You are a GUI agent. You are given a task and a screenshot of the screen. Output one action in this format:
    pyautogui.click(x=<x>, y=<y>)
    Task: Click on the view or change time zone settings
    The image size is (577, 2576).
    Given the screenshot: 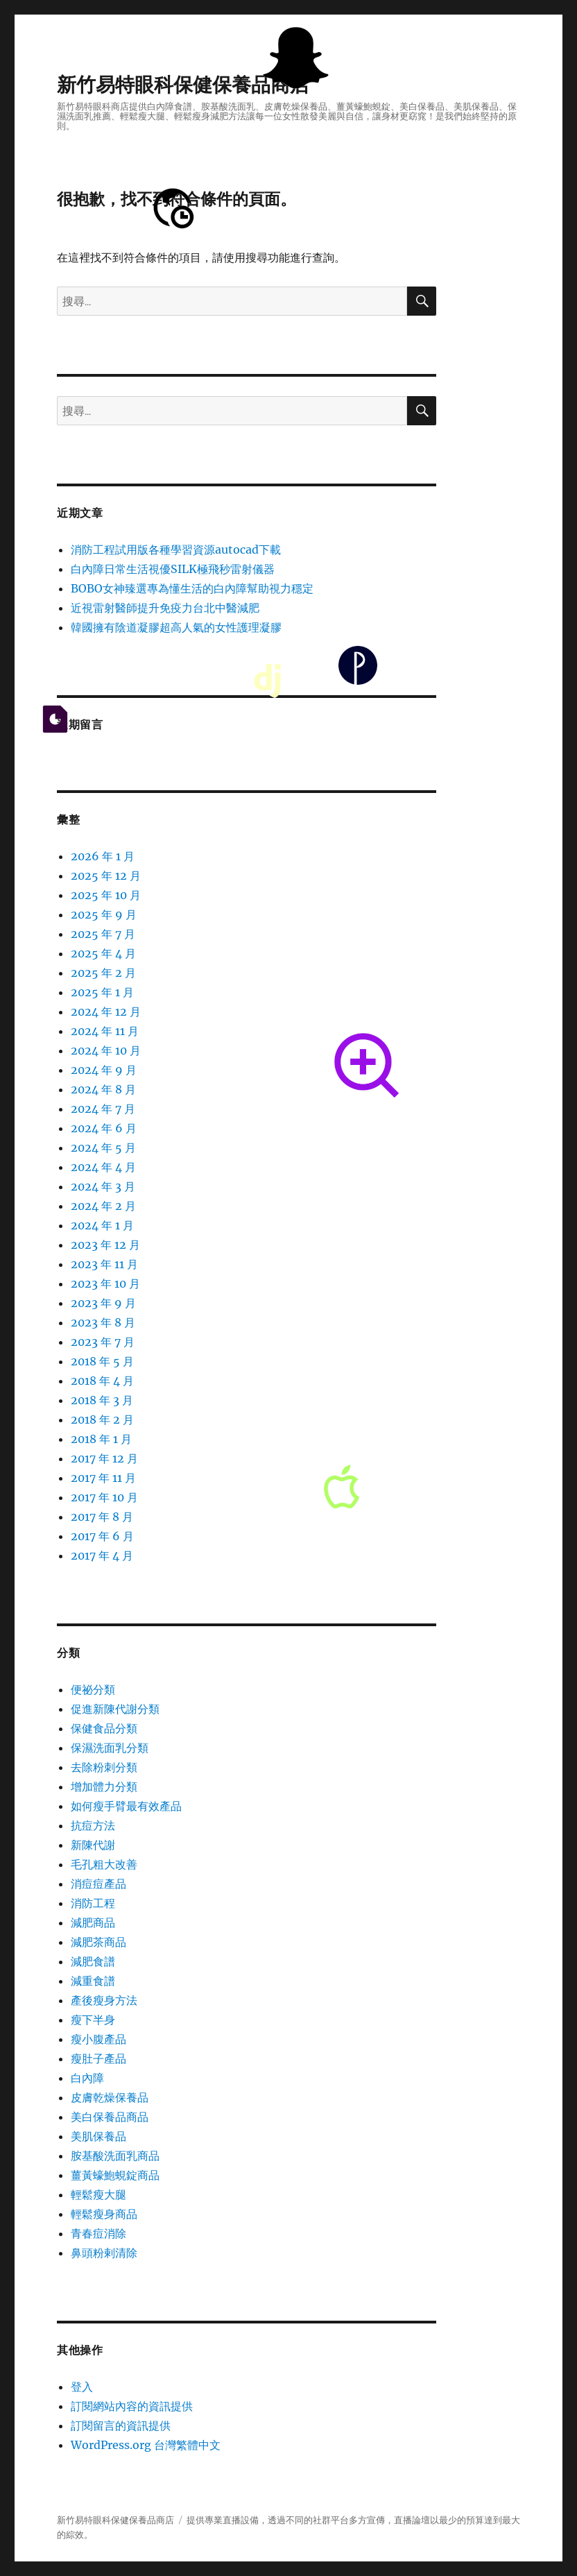 What is the action you would take?
    pyautogui.click(x=173, y=207)
    